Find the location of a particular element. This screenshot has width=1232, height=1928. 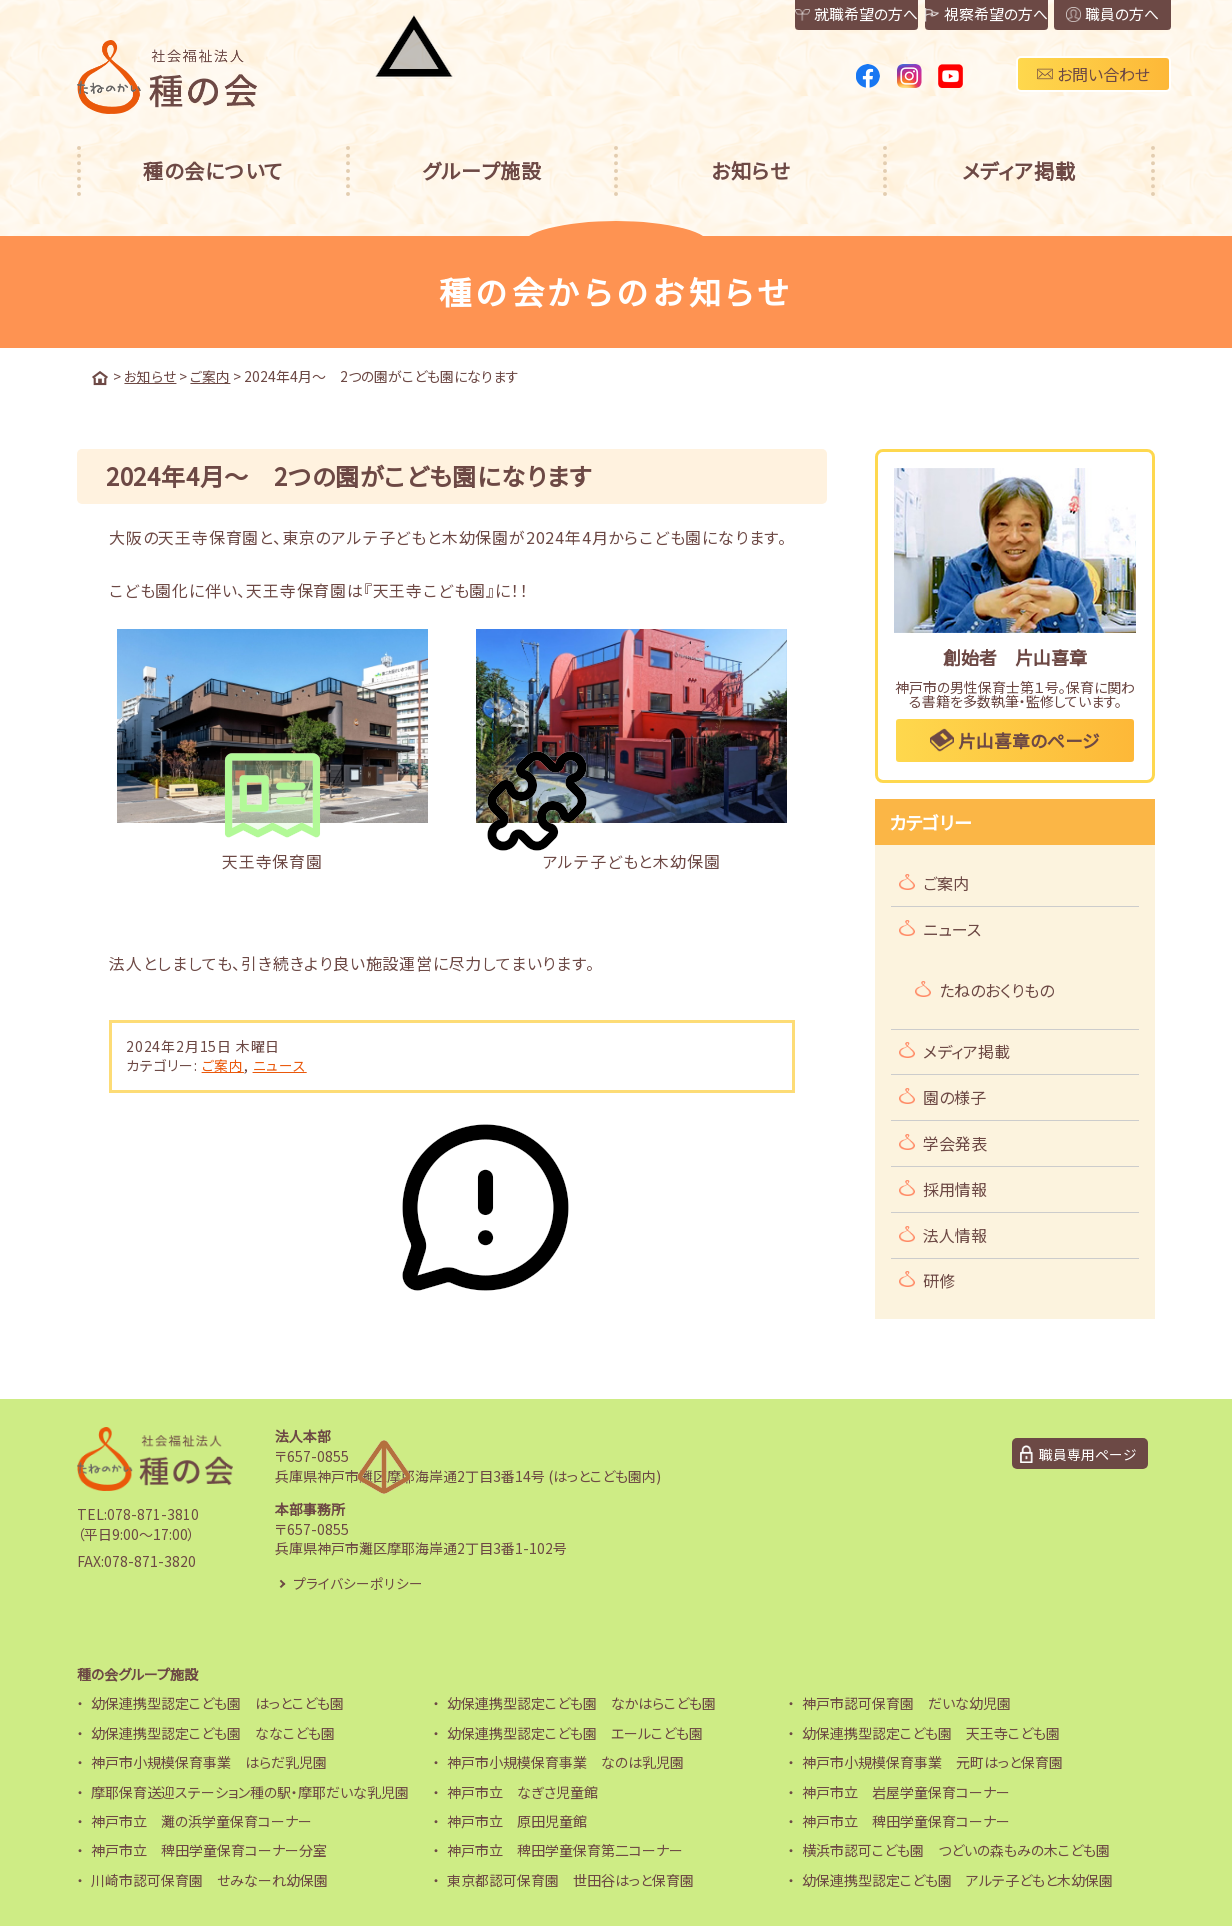

message with a warning or alert is located at coordinates (485, 1207).